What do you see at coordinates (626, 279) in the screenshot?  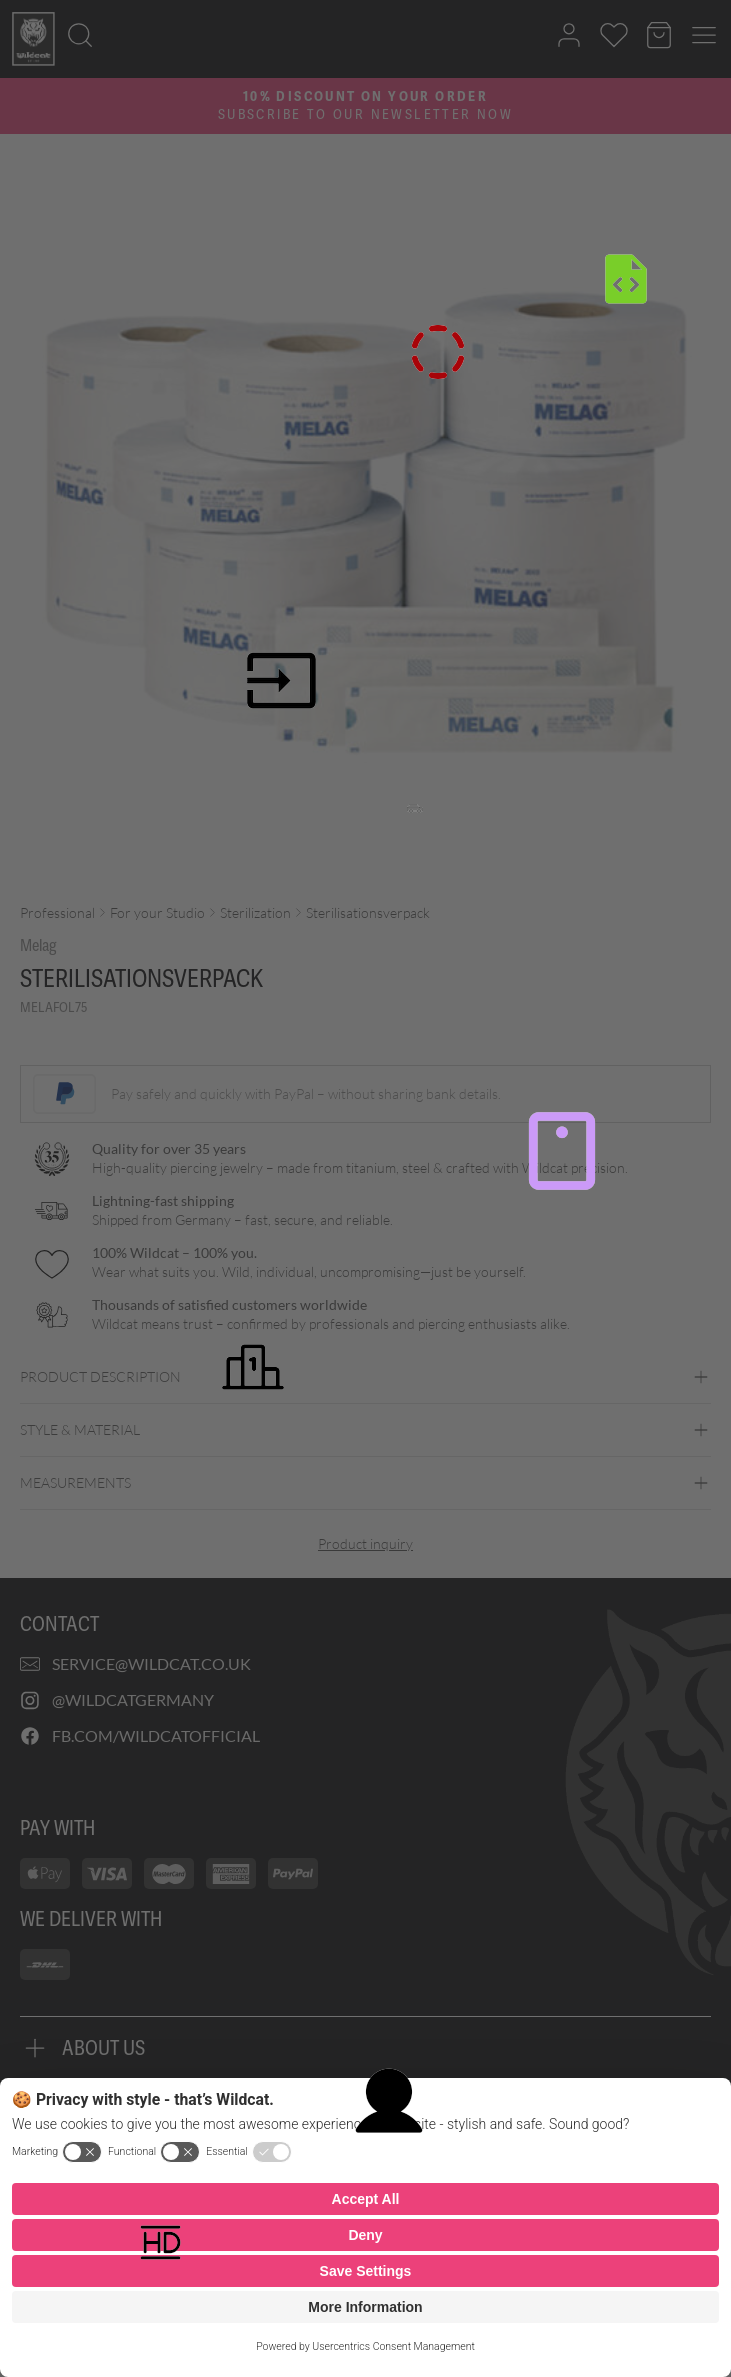 I see `view source code file` at bounding box center [626, 279].